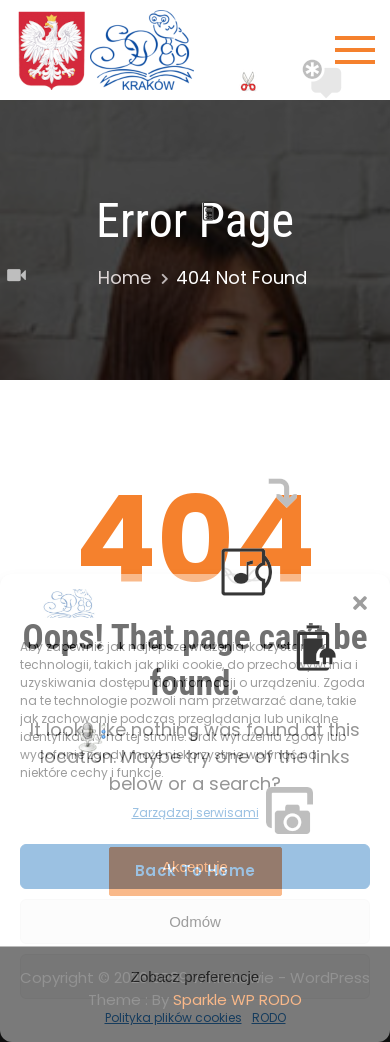 The width and height of the screenshot is (390, 1042). Describe the element at coordinates (92, 737) in the screenshot. I see `microphone input at medium sensitivity level` at that location.